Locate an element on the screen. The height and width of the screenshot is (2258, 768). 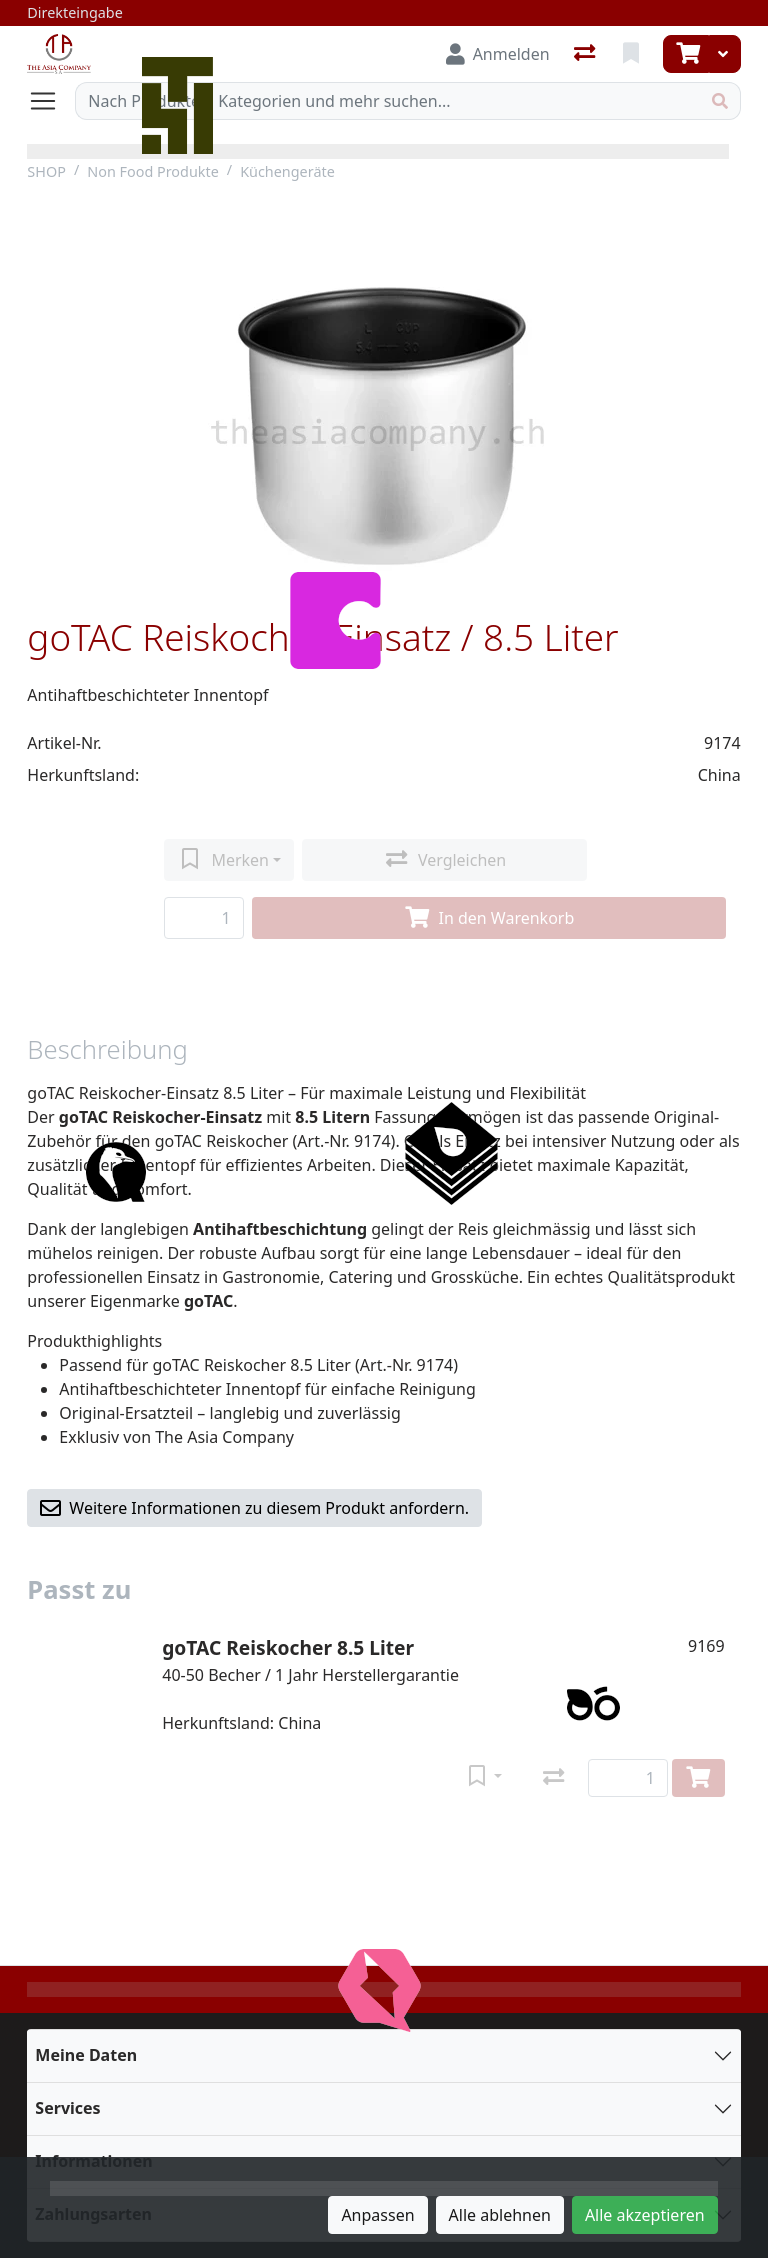
vapor swift web framework logo is located at coordinates (451, 1153).